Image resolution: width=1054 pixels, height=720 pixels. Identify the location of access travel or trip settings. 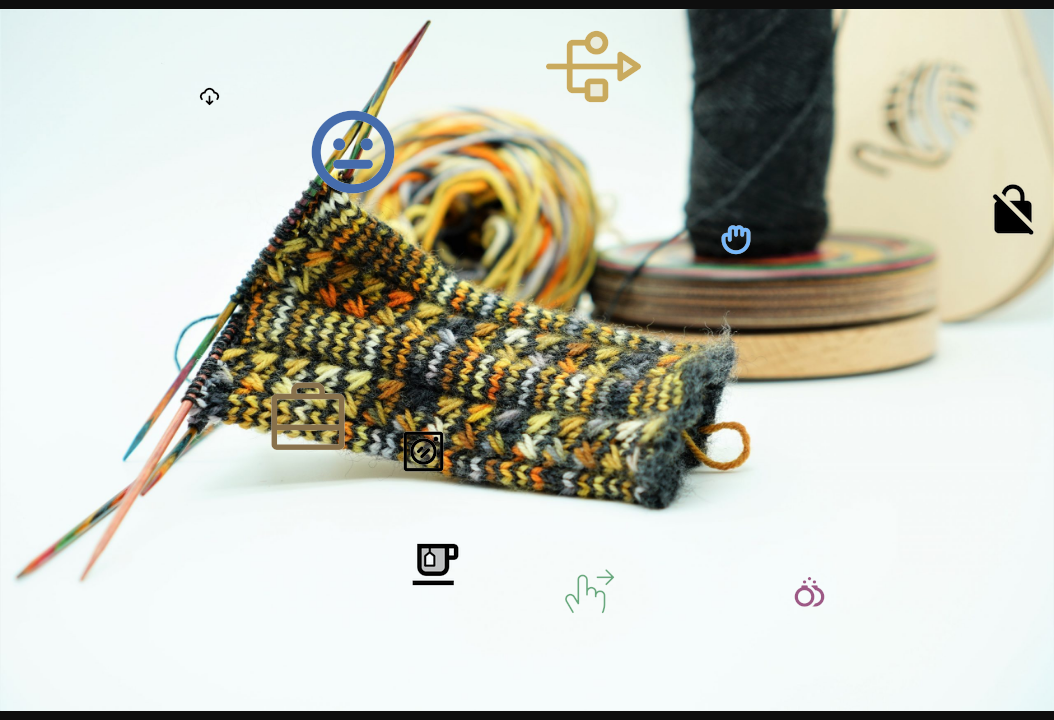
(308, 419).